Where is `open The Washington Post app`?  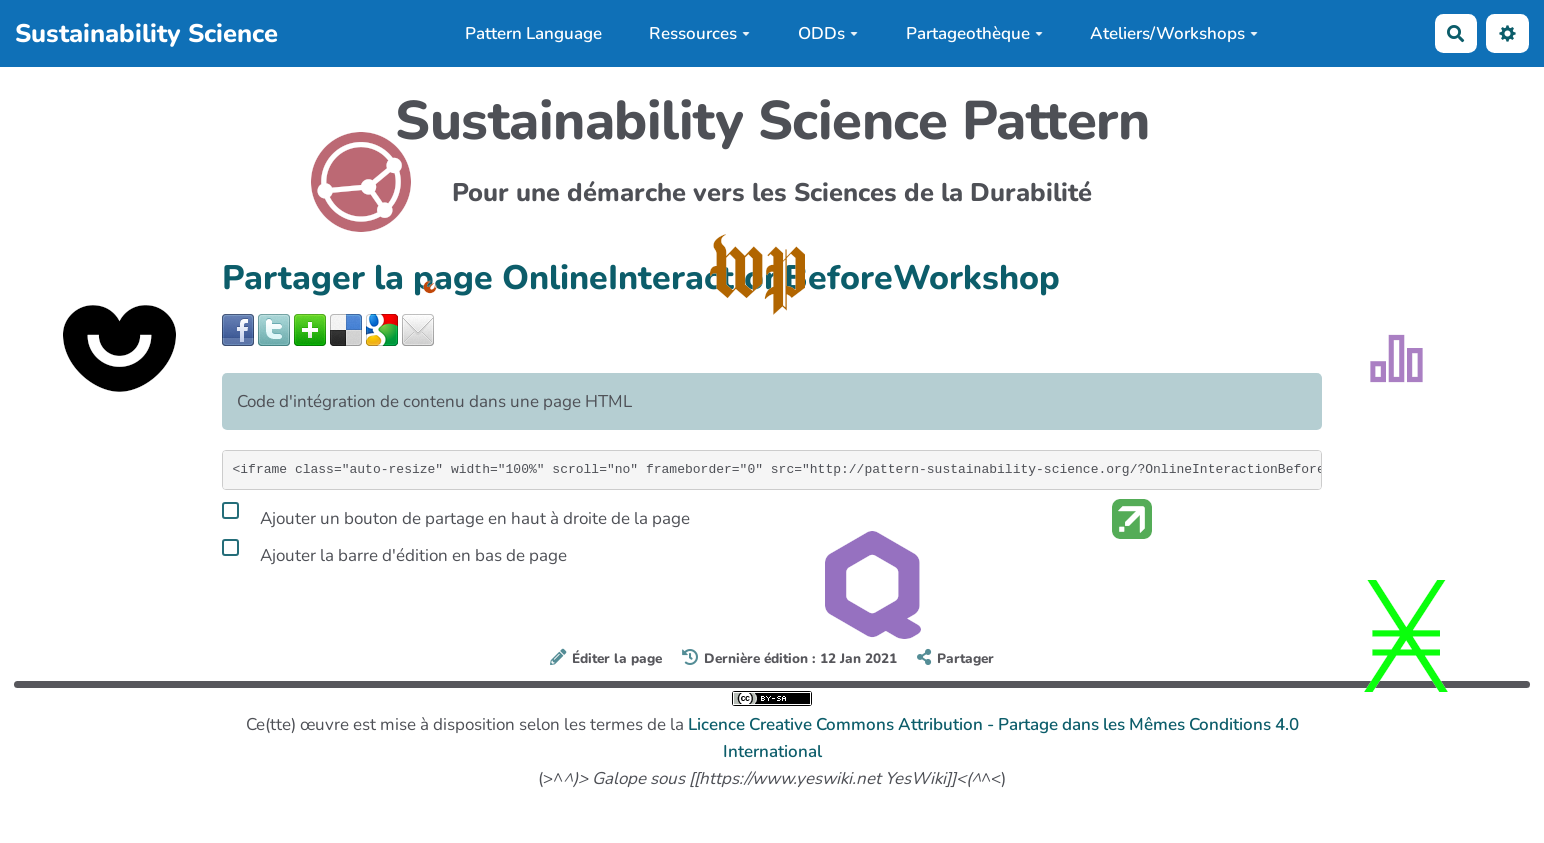
open The Washington Post app is located at coordinates (757, 274).